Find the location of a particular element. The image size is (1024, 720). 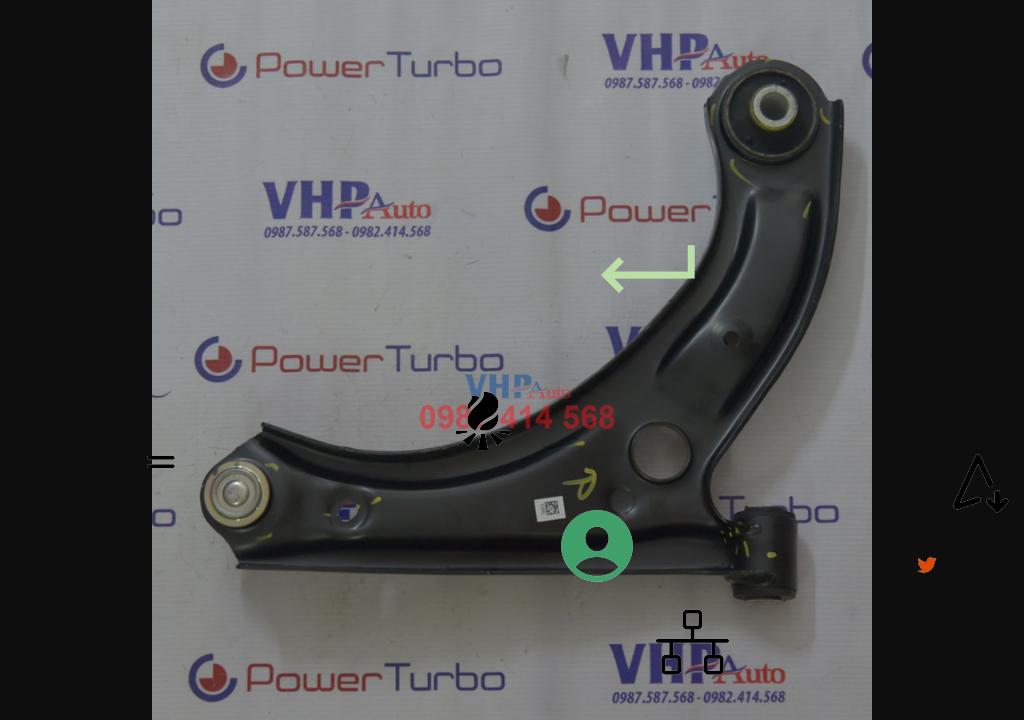

view network connections is located at coordinates (692, 643).